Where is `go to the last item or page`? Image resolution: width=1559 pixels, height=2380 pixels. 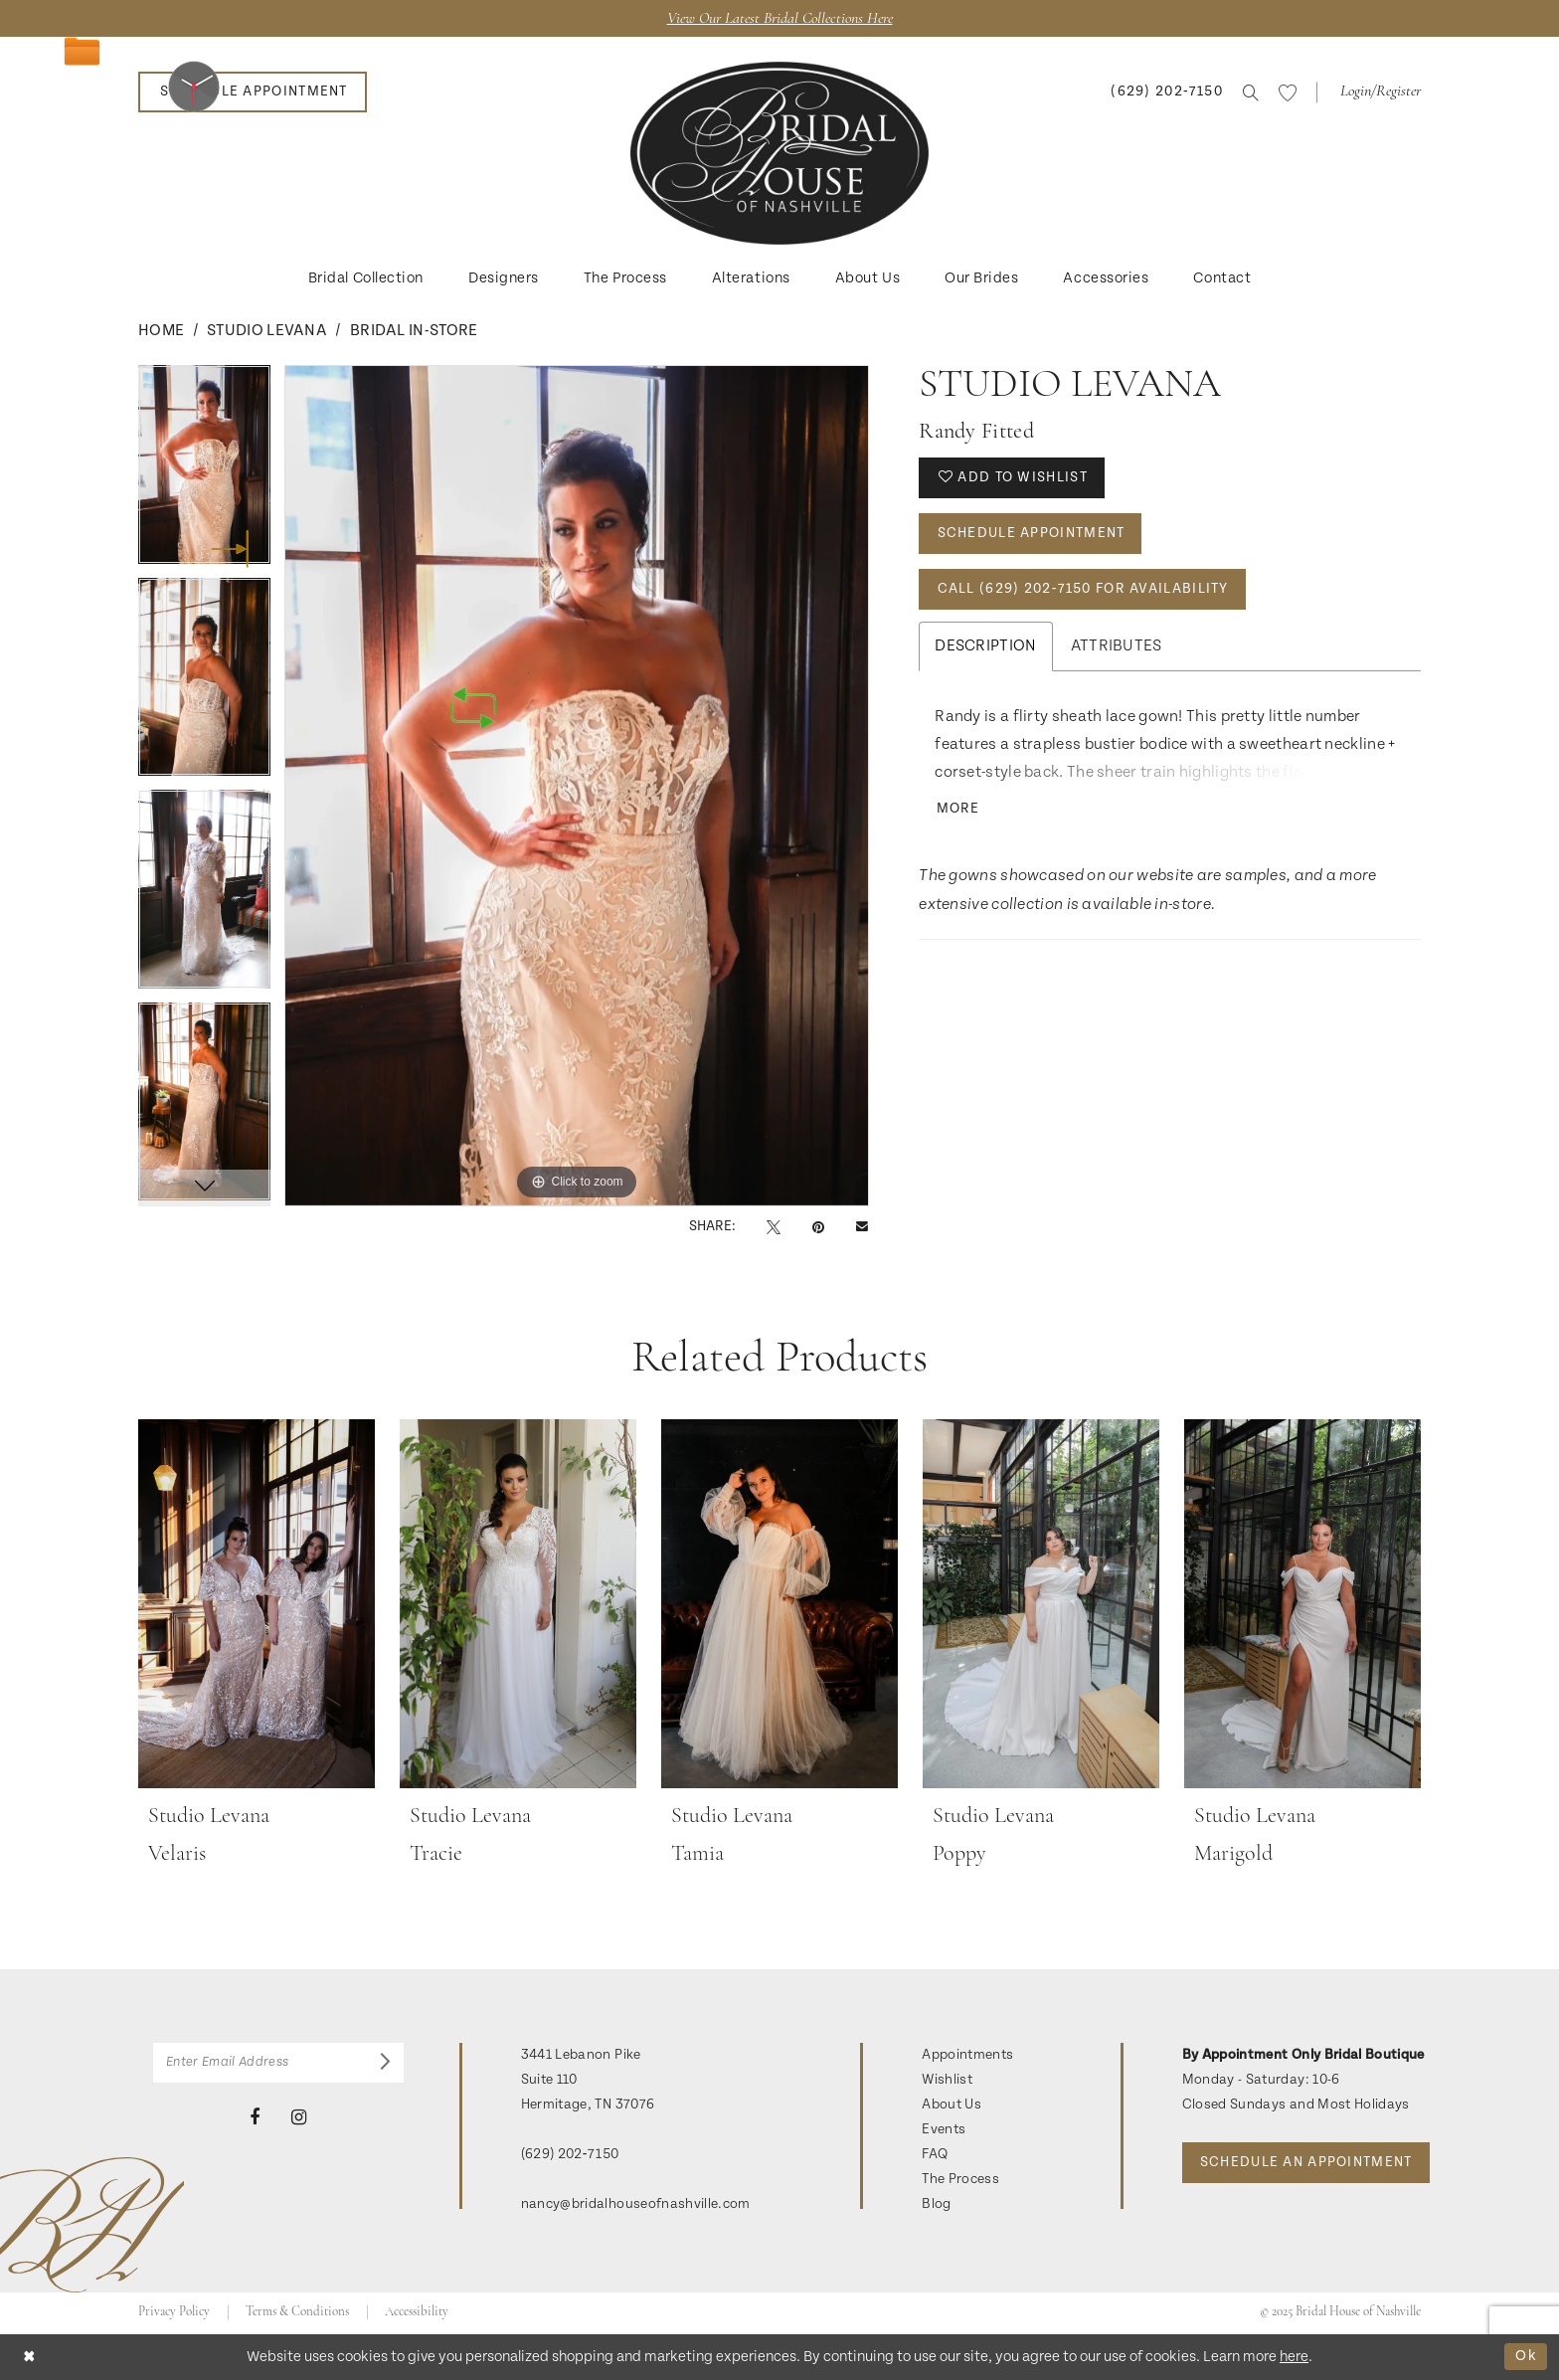
go to the last item or page is located at coordinates (230, 549).